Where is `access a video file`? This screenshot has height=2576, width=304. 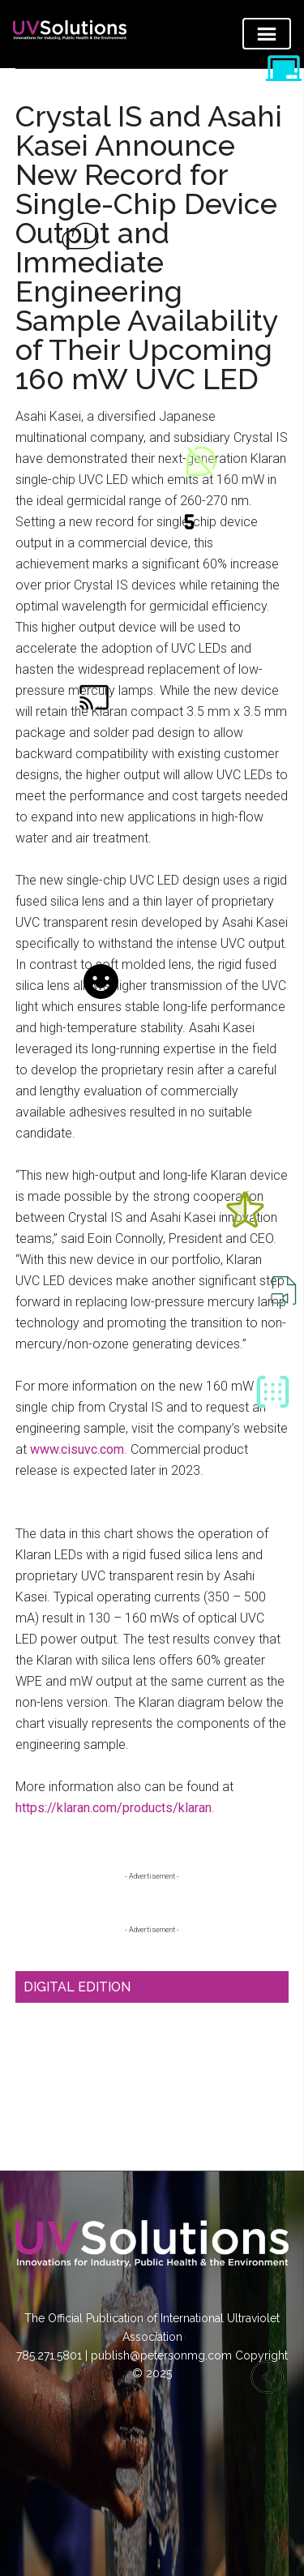 access a video file is located at coordinates (284, 1290).